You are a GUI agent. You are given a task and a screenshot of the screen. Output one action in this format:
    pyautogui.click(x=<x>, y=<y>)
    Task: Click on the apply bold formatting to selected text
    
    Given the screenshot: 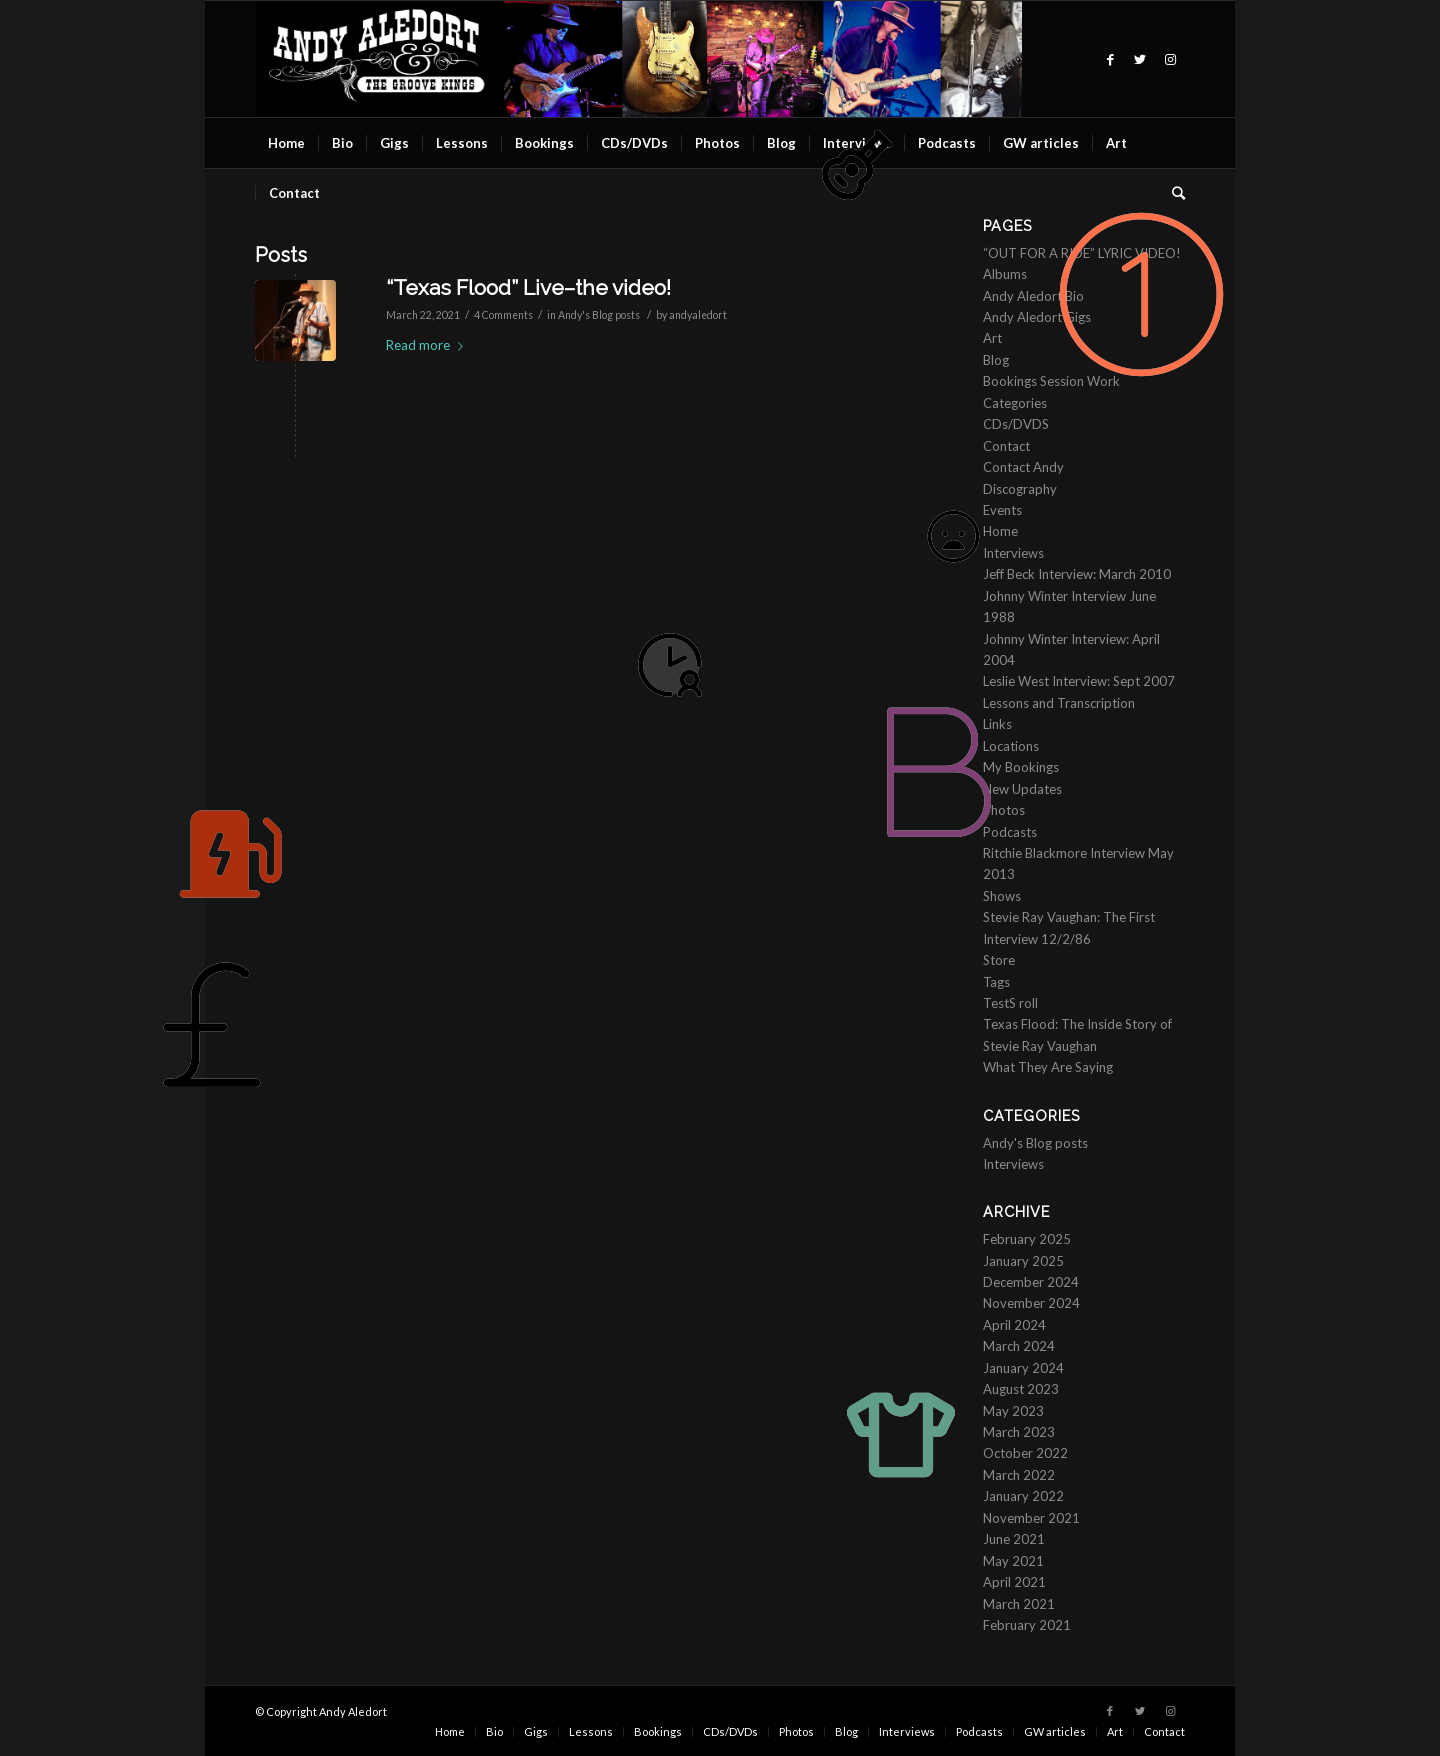 What is the action you would take?
    pyautogui.click(x=929, y=775)
    